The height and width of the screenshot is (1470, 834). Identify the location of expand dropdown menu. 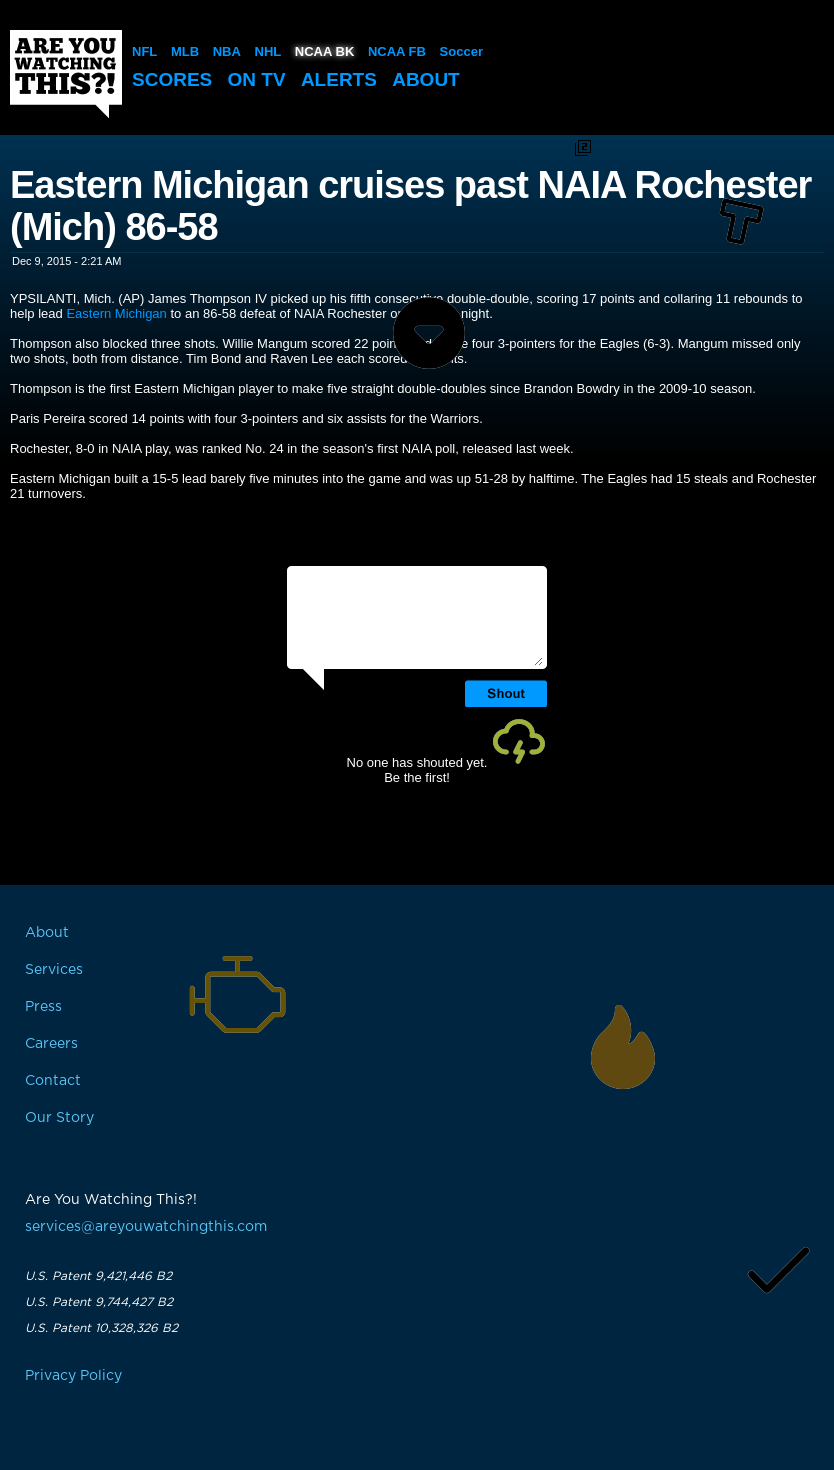
(429, 333).